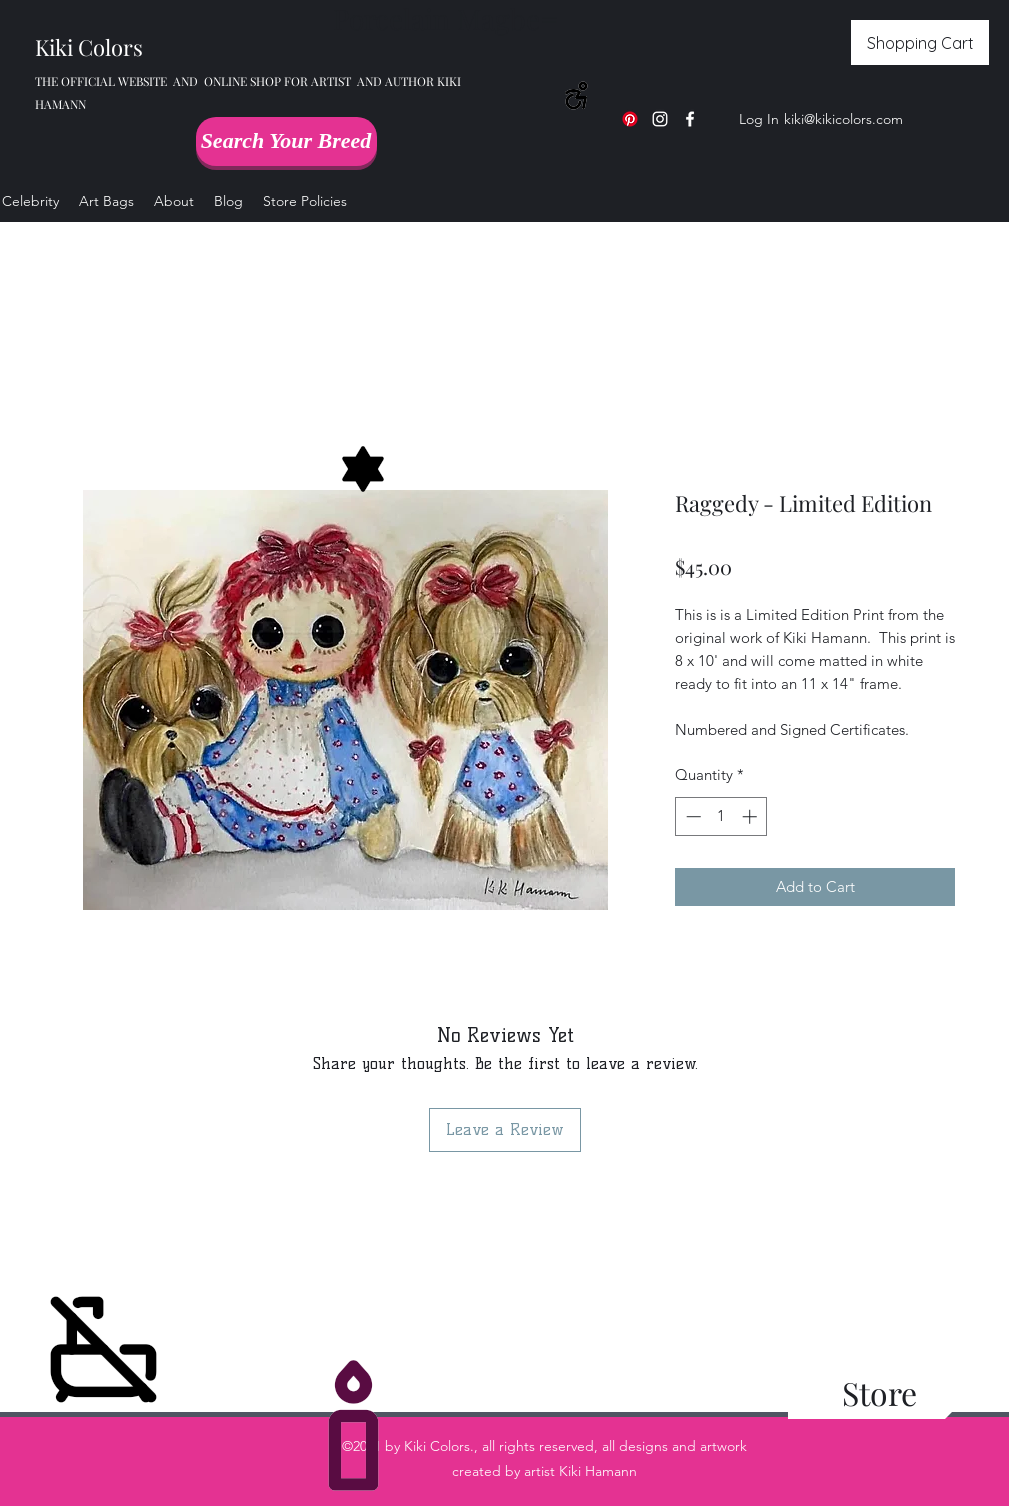 Image resolution: width=1009 pixels, height=1506 pixels. What do you see at coordinates (363, 469) in the screenshot?
I see `indicates jewish or hebrew content` at bounding box center [363, 469].